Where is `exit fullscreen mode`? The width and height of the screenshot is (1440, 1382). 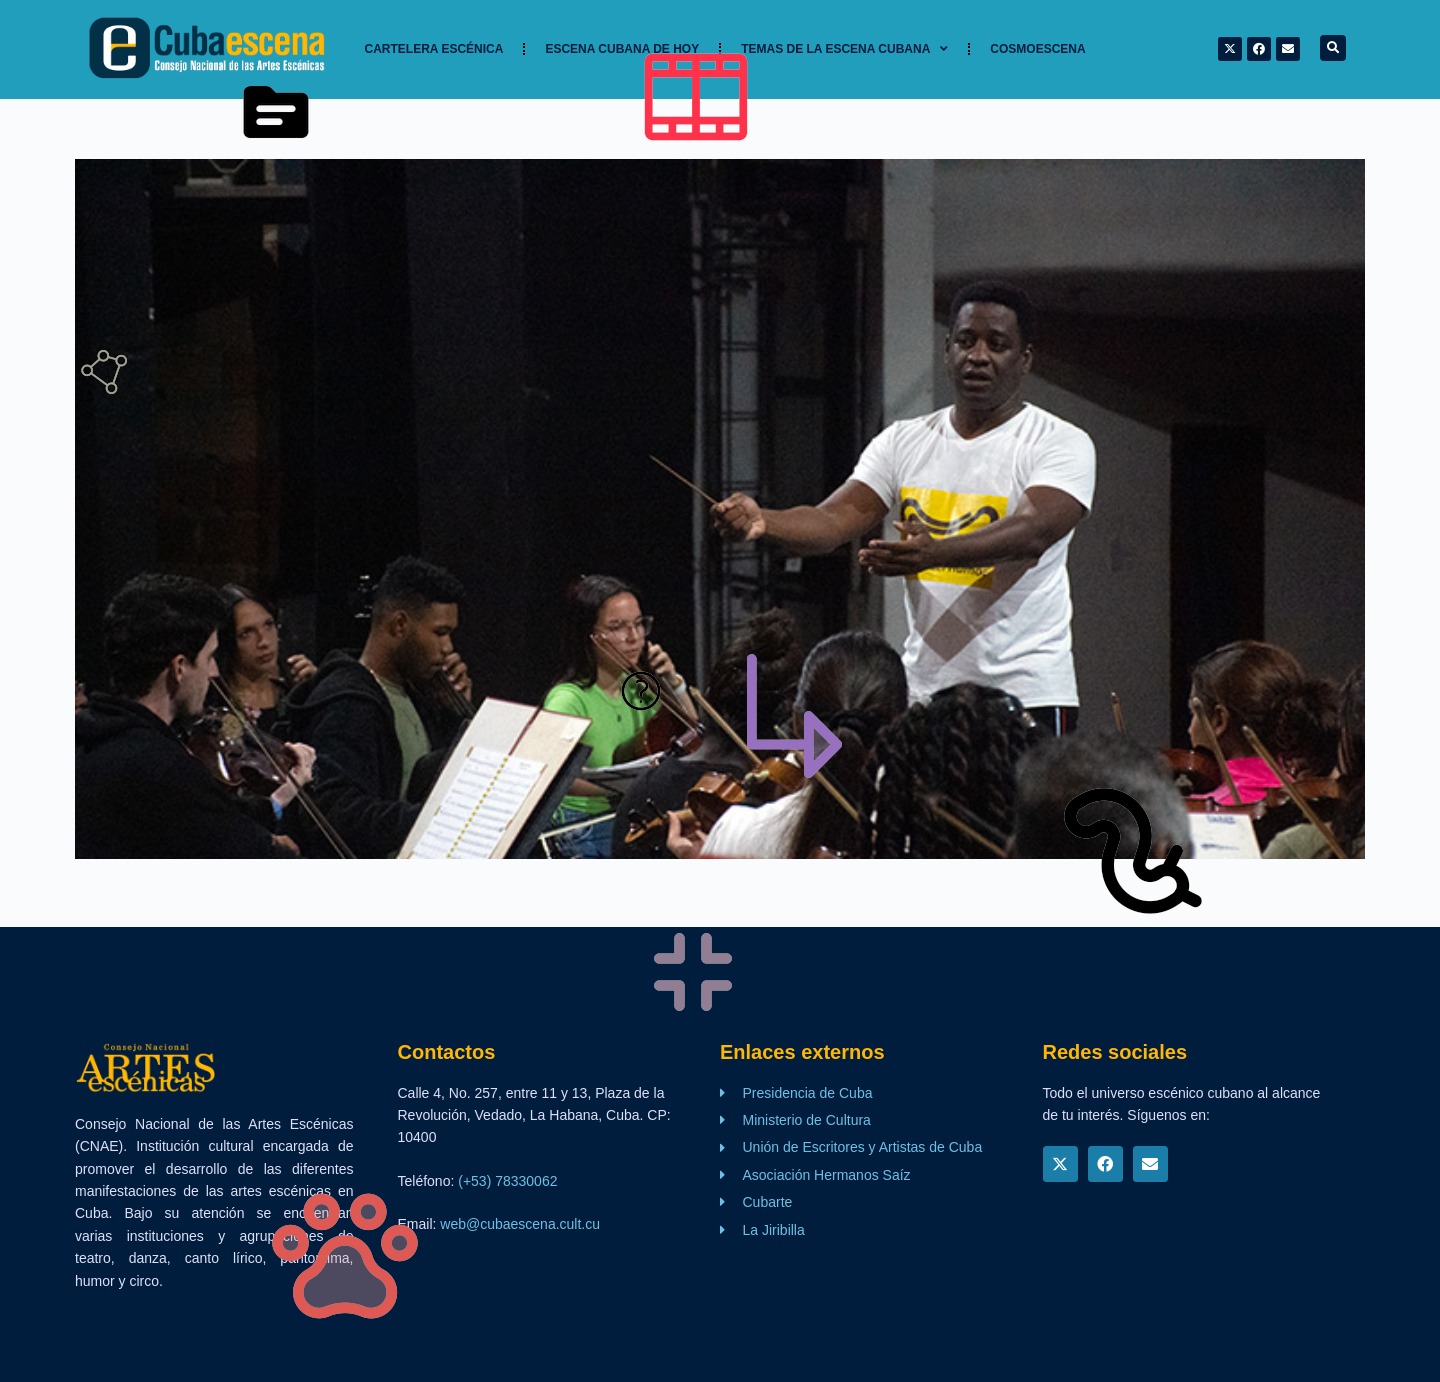
exit fullscreen mode is located at coordinates (693, 972).